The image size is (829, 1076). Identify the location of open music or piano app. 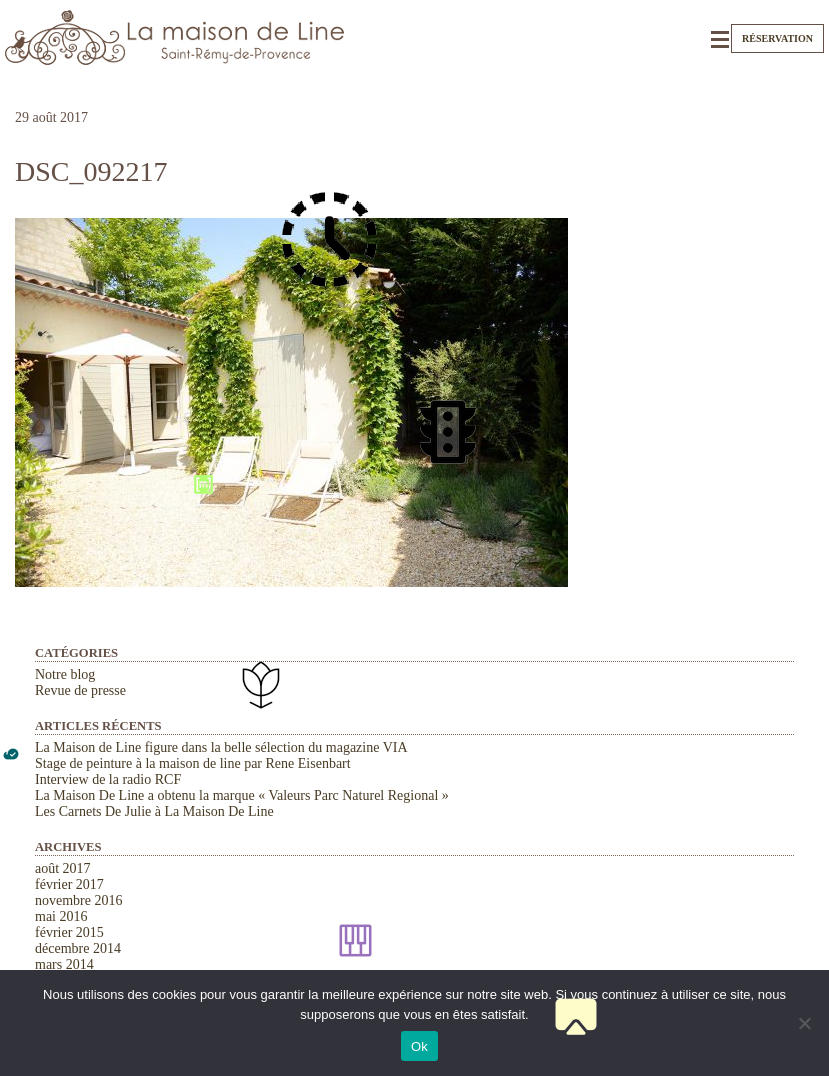
(355, 940).